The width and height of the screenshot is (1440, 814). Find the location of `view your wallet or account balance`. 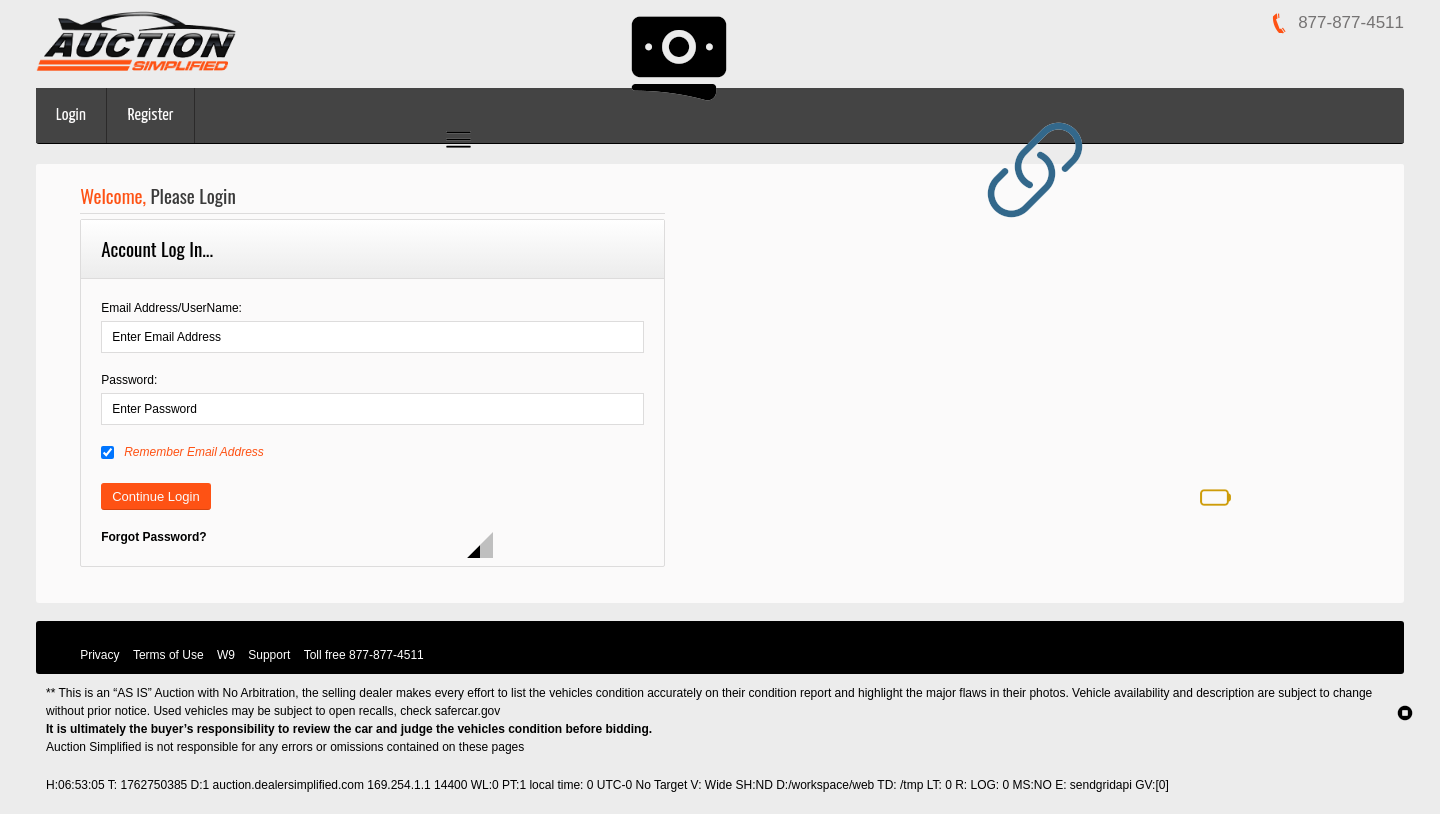

view your wallet or account balance is located at coordinates (679, 57).